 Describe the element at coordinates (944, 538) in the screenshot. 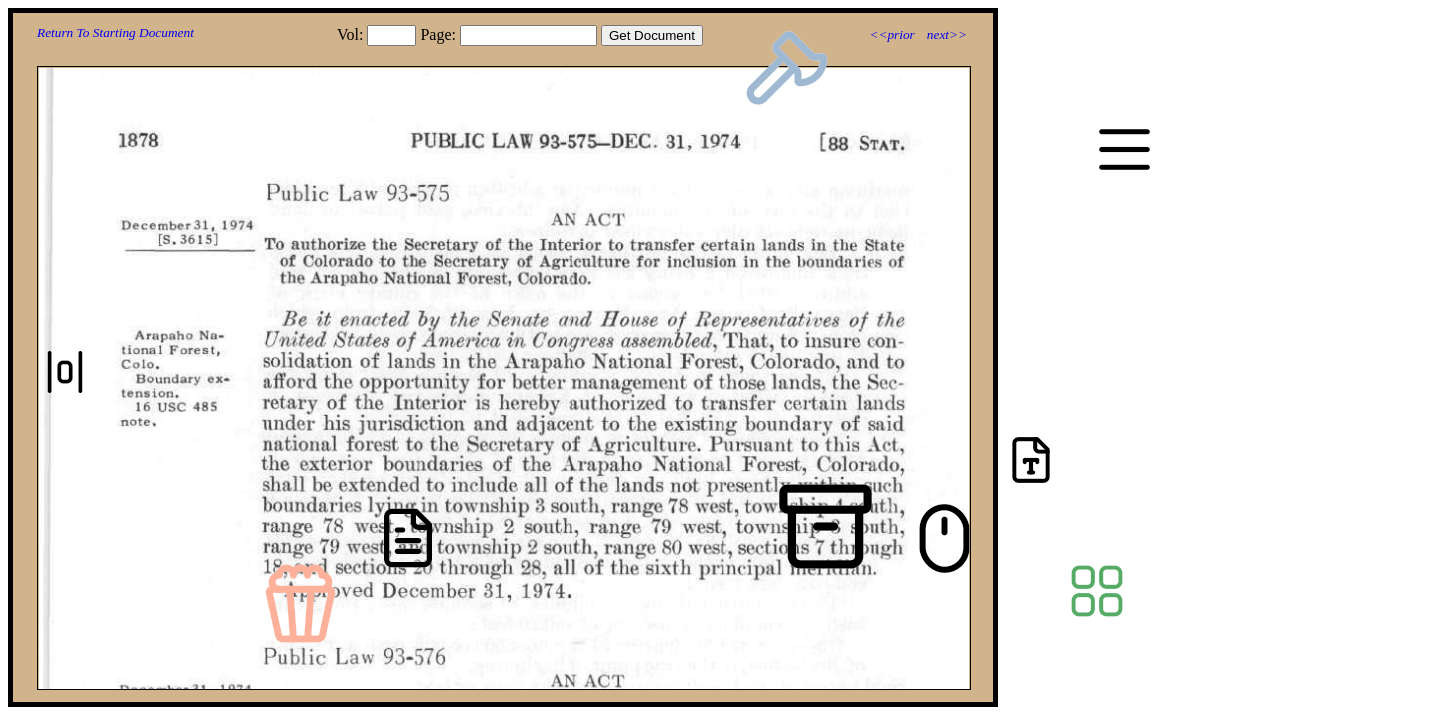

I see `adjust mouse or pointer settings` at that location.